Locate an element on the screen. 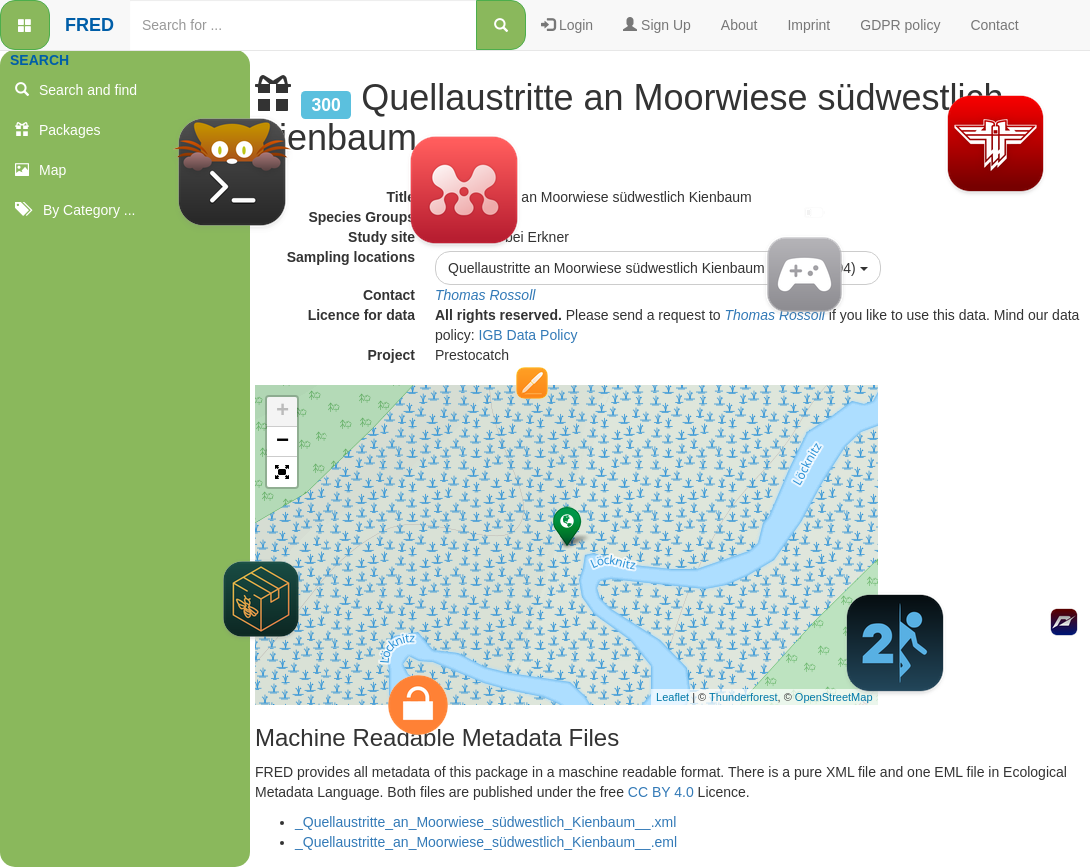 The image size is (1090, 867). launch Return to Castle Wolfenstein game is located at coordinates (995, 143).